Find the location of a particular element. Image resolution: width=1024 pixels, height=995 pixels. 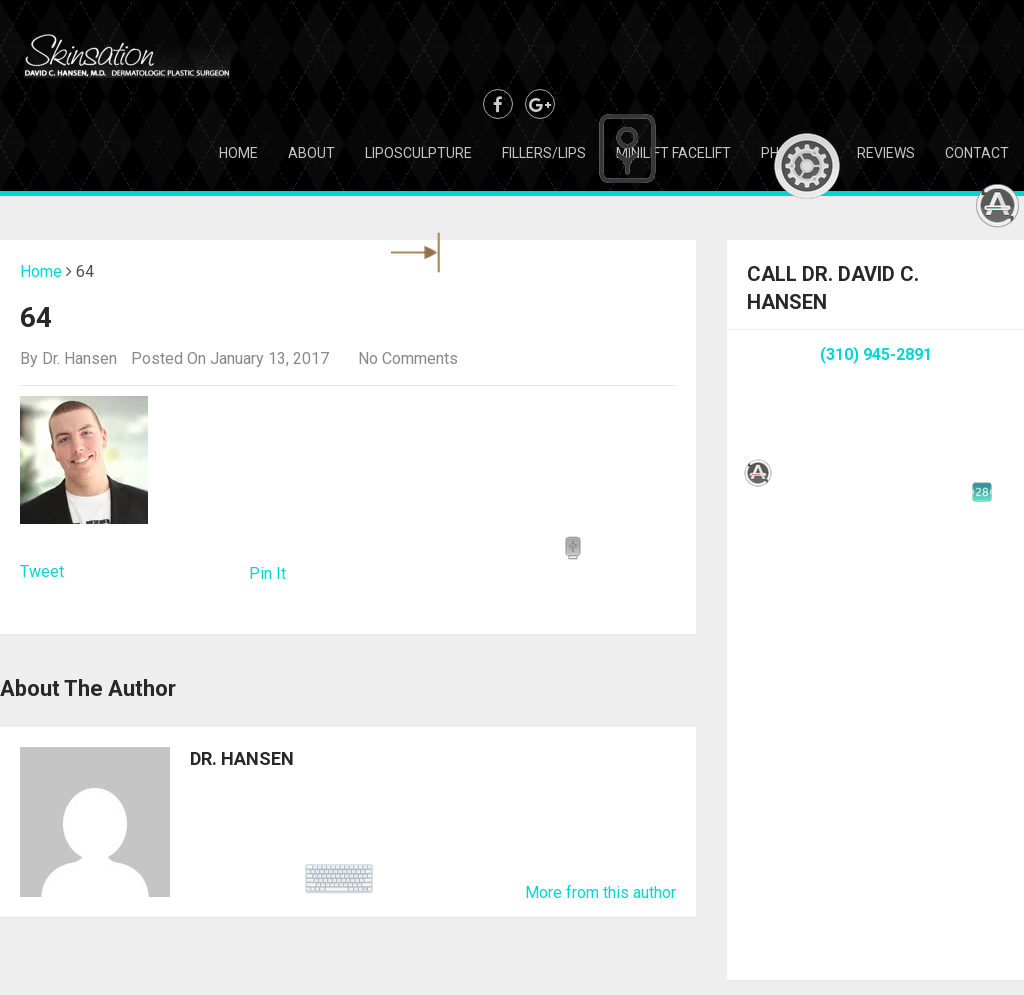

view file properties and settings is located at coordinates (807, 166).